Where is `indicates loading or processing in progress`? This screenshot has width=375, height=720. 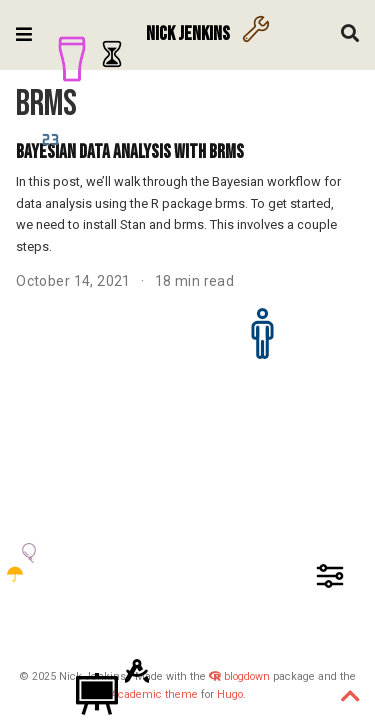
indicates loading or processing in progress is located at coordinates (112, 54).